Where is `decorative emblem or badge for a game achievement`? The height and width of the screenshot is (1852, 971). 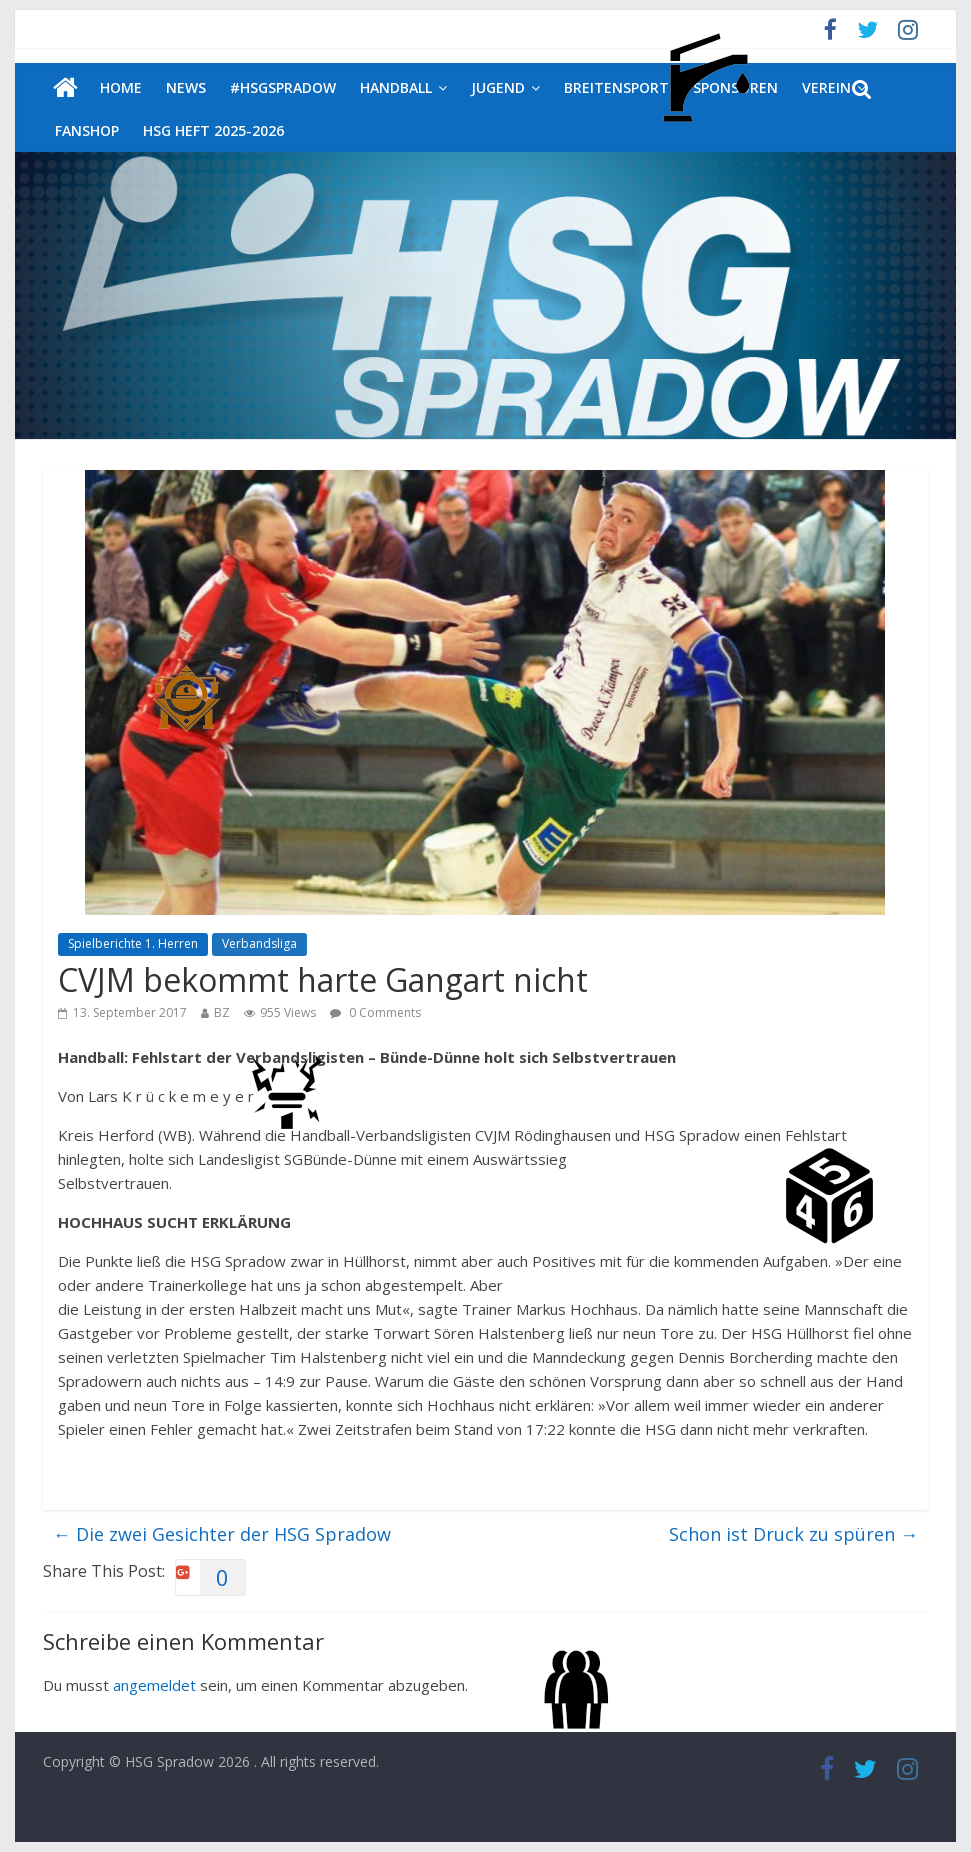
decorative emblem or badge for a game achievement is located at coordinates (186, 698).